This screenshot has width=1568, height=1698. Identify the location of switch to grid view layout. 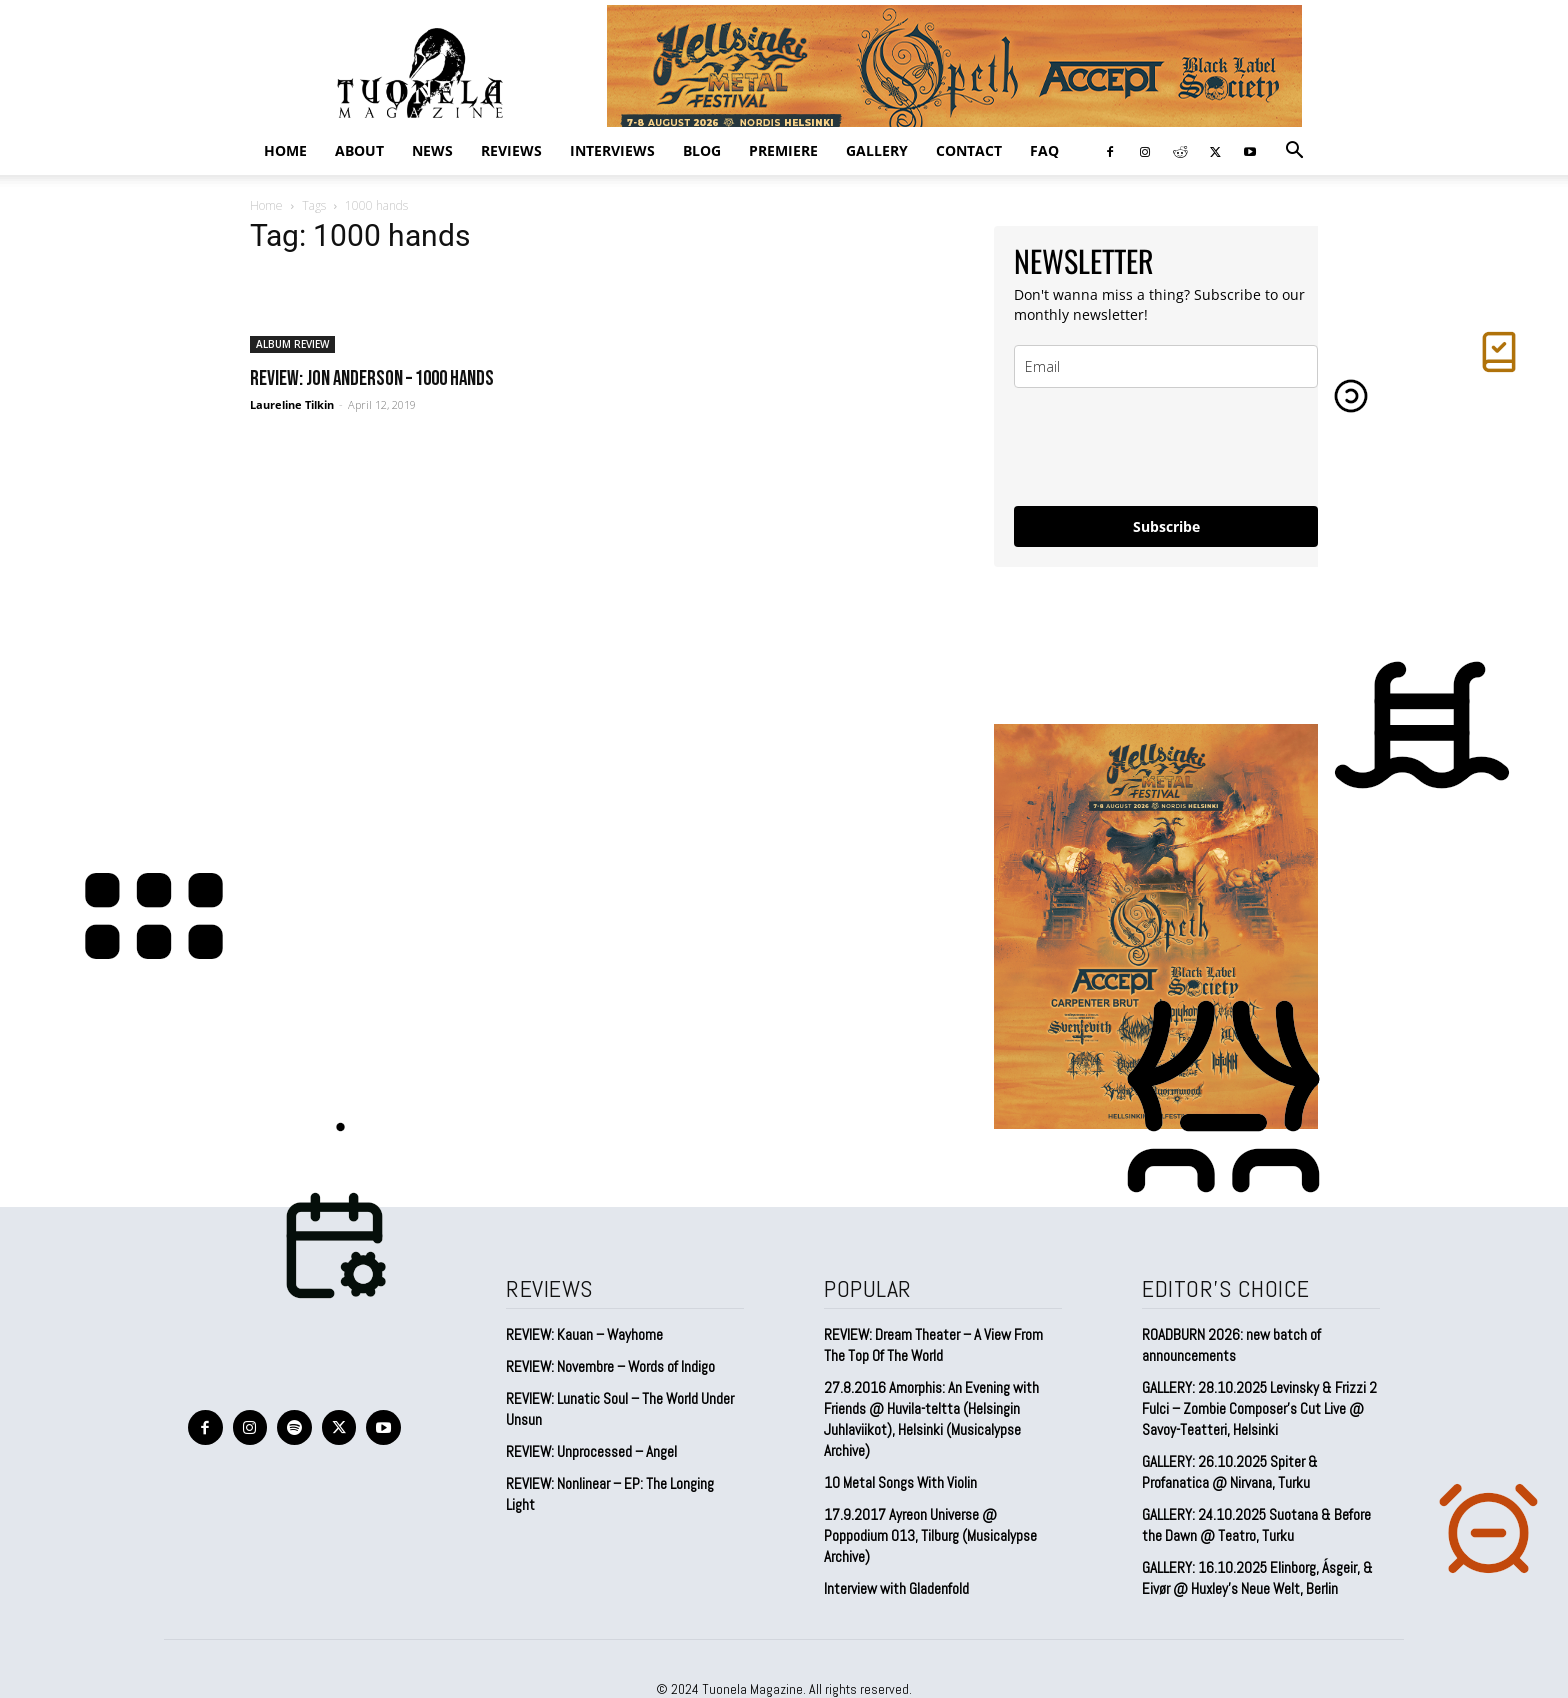
(154, 916).